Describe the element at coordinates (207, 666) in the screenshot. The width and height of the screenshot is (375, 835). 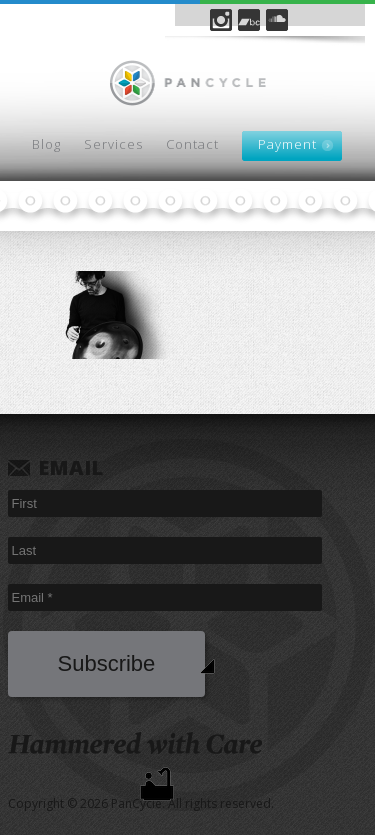
I see `indicates full cellular signal strength` at that location.